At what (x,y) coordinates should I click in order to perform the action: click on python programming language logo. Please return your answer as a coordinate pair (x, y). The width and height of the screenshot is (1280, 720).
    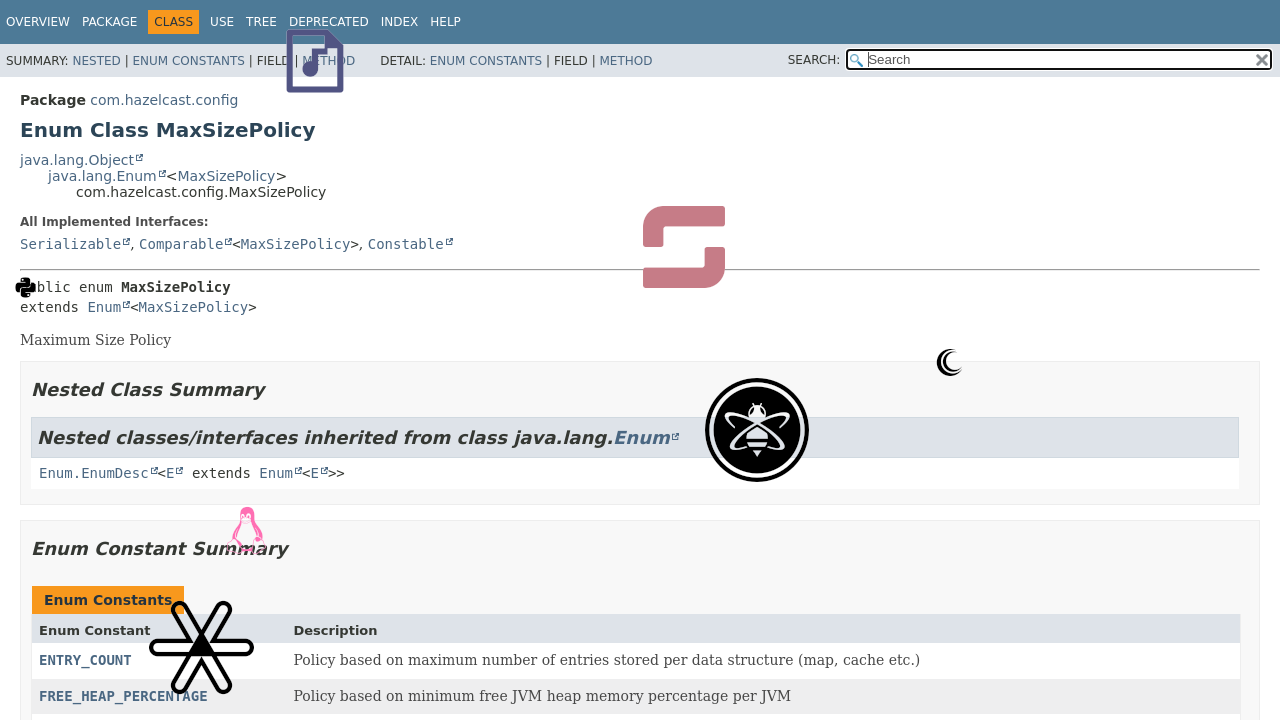
    Looking at the image, I should click on (25, 287).